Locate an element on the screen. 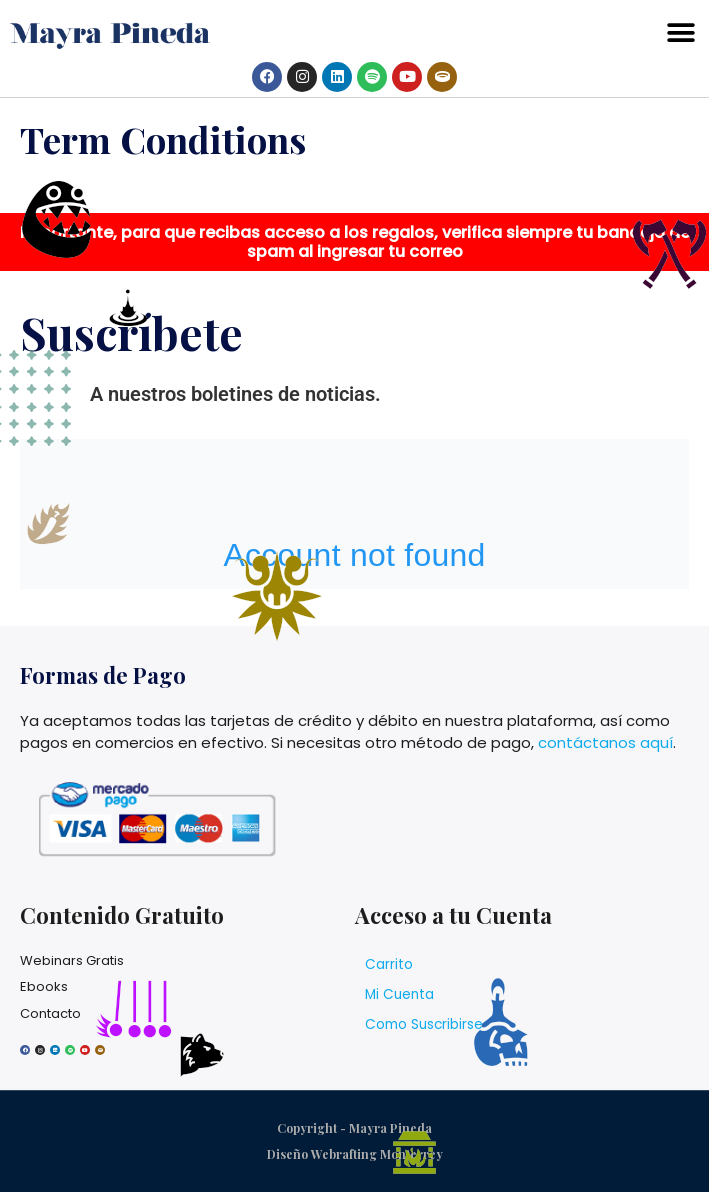  decorative tribal or abstract game emblem is located at coordinates (277, 596).